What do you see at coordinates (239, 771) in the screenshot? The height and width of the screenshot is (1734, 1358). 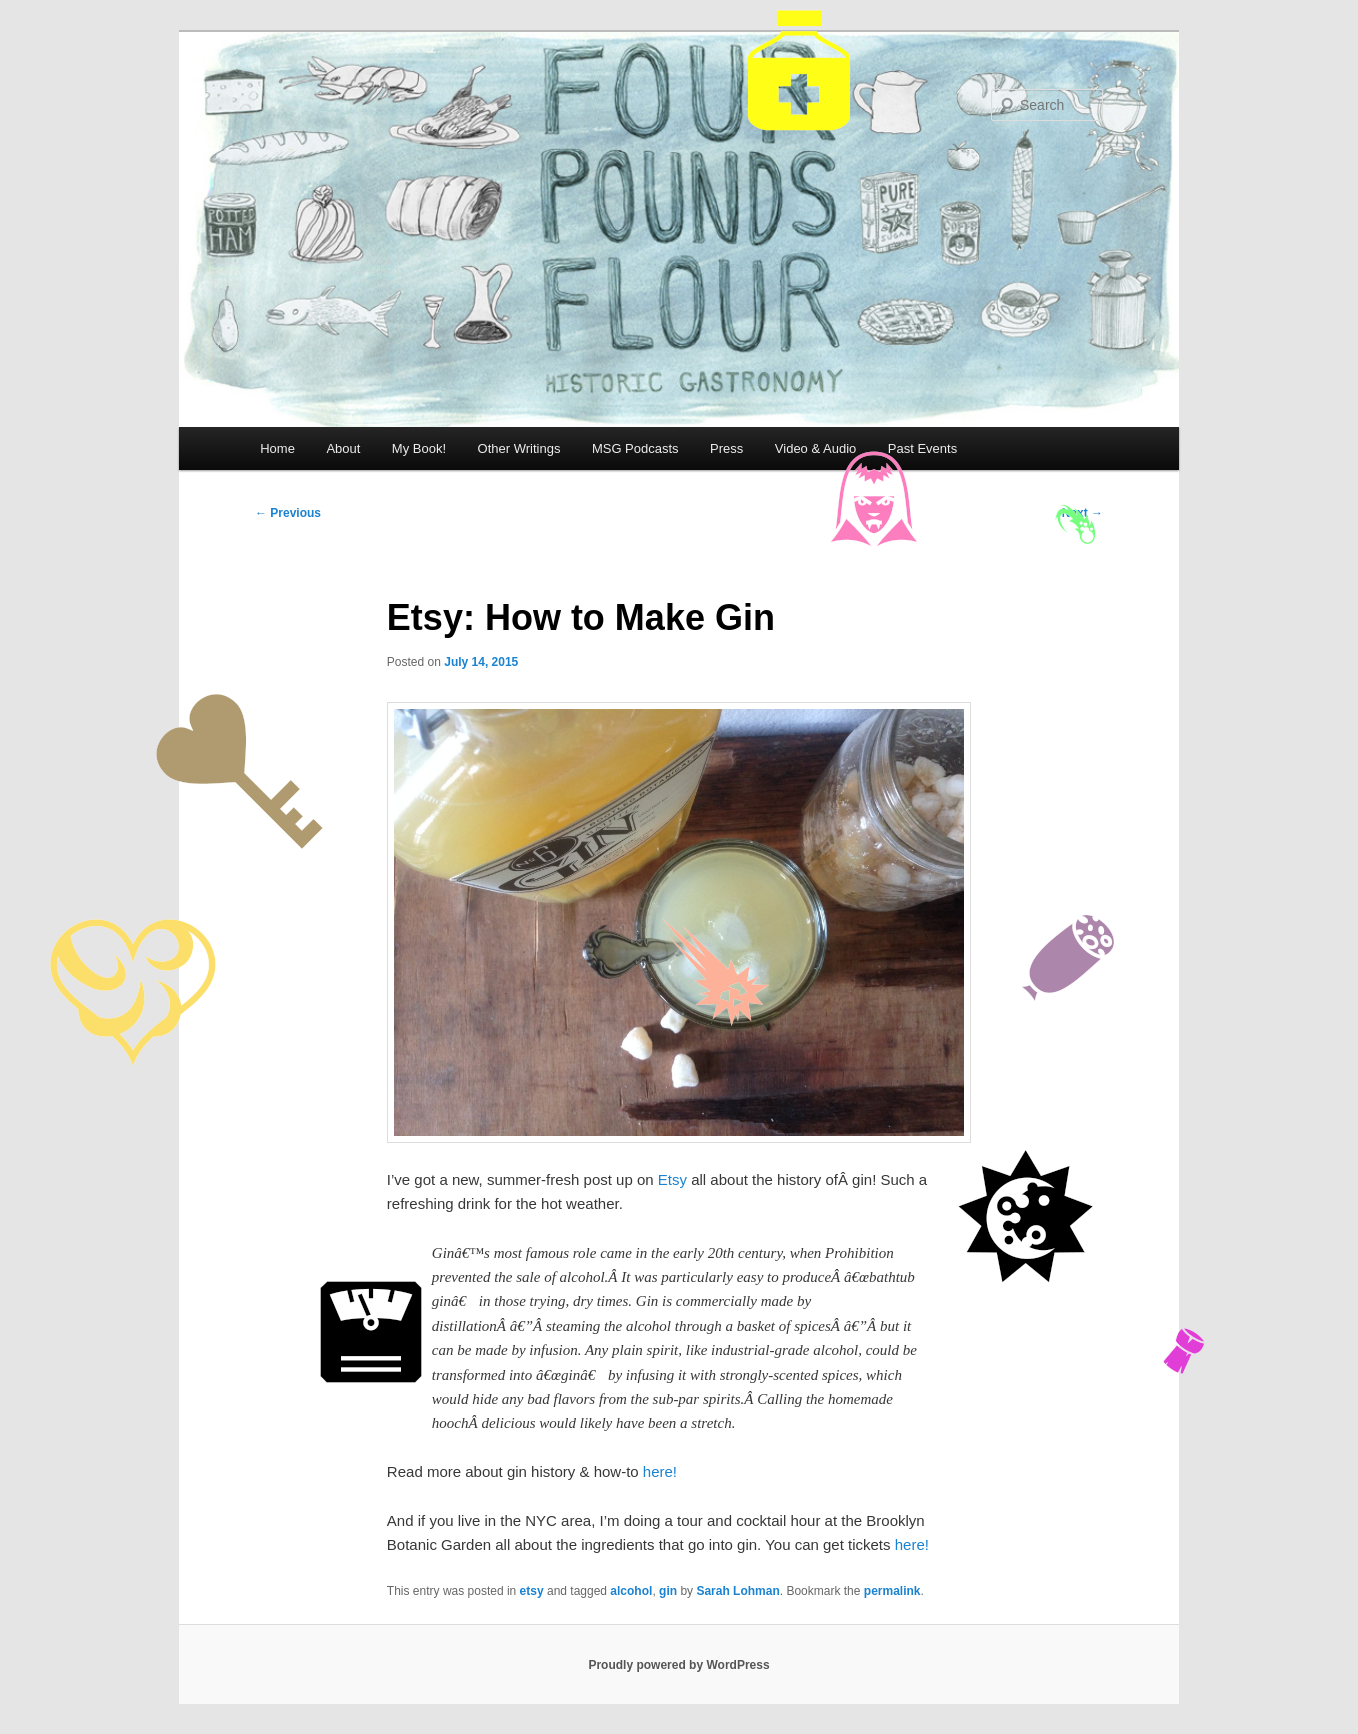 I see `unlock romantic or relationship-themed content` at bounding box center [239, 771].